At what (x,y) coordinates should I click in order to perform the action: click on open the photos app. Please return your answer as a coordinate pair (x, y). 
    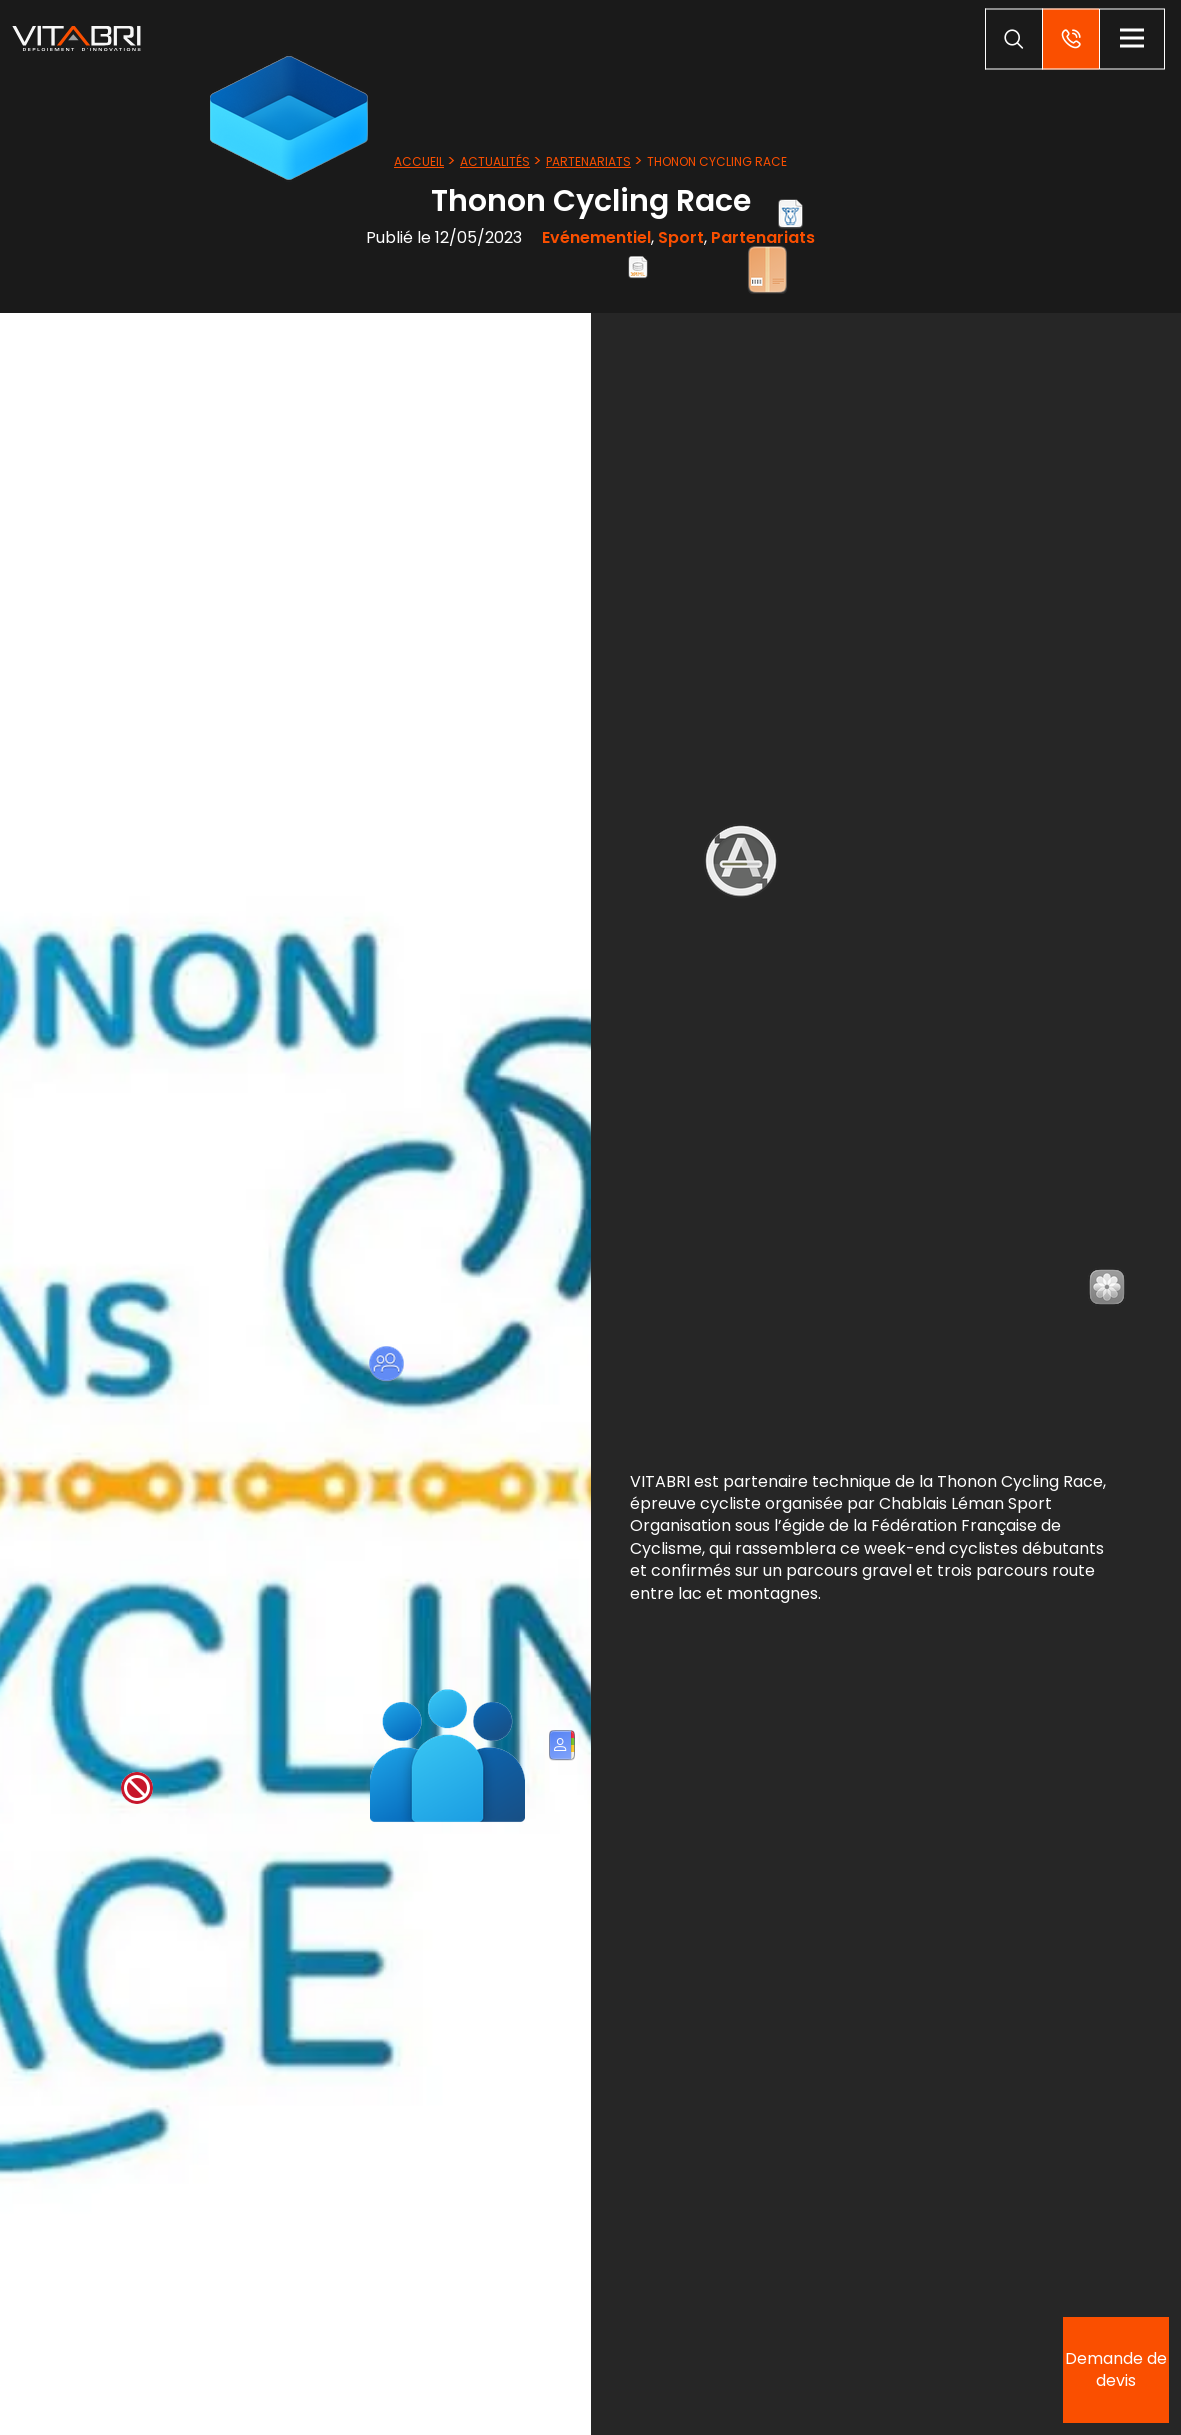
    Looking at the image, I should click on (1107, 1287).